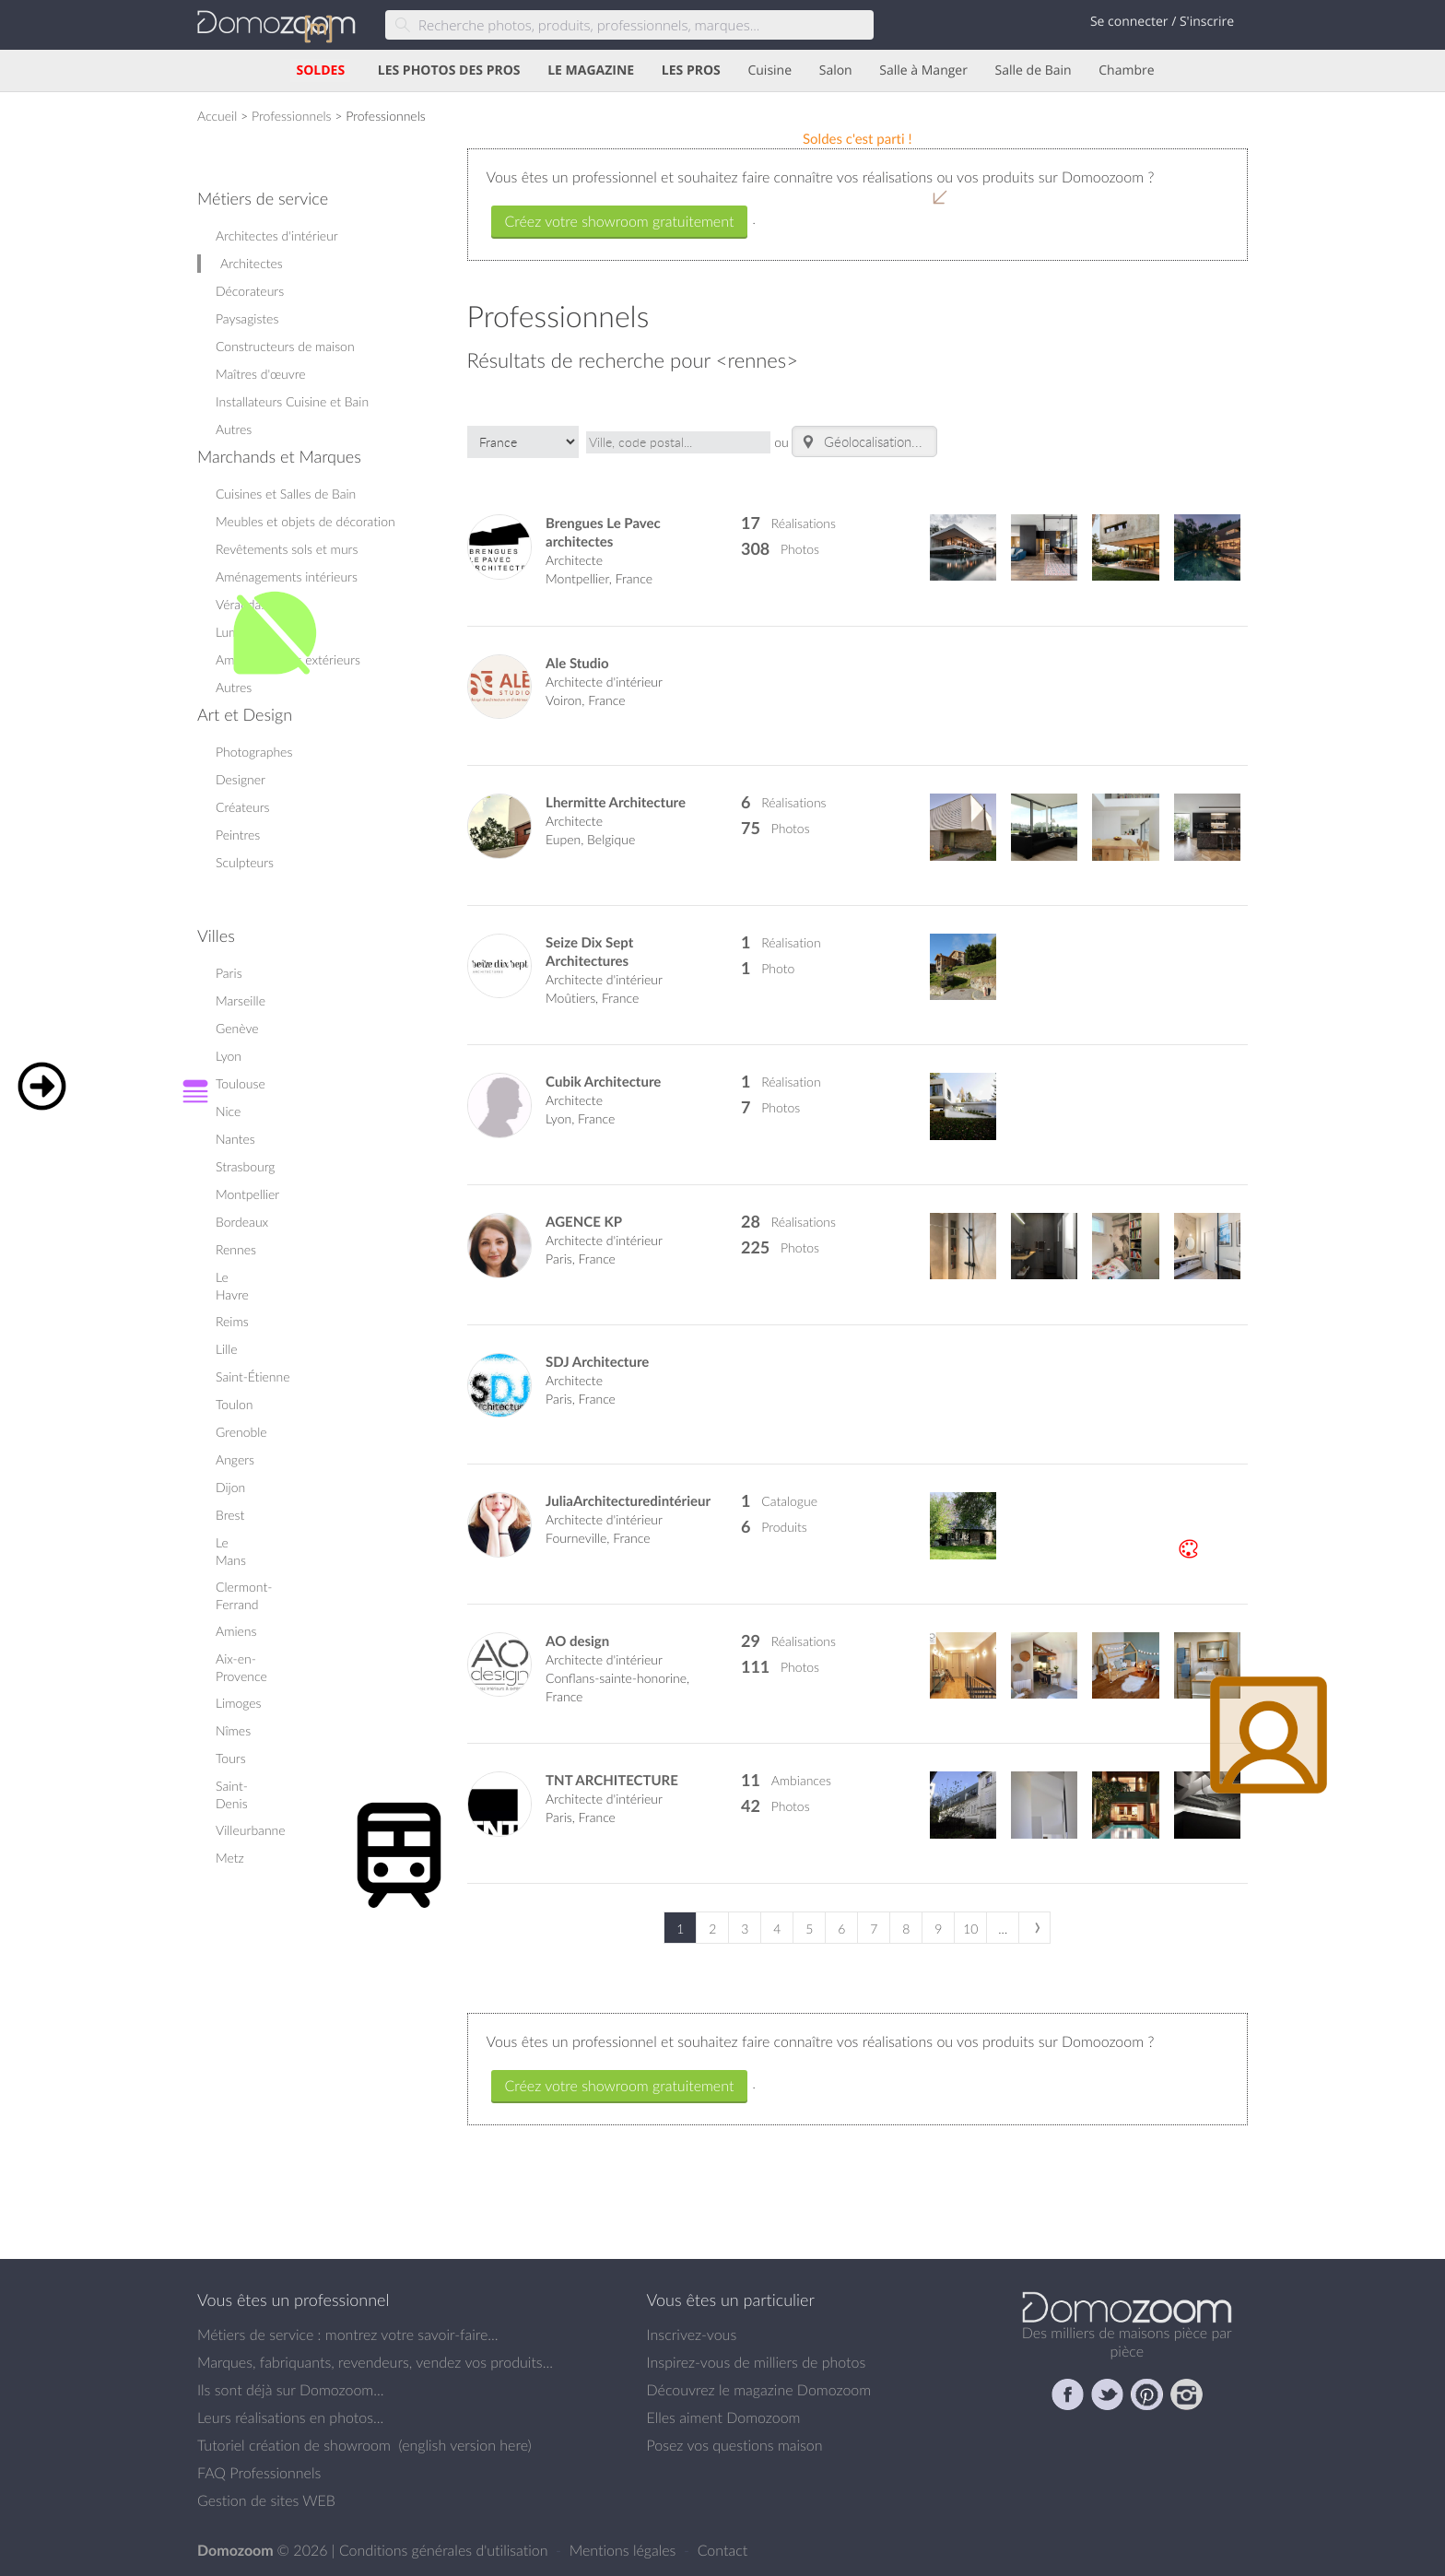  I want to click on mute or disable chat notifications, so click(273, 634).